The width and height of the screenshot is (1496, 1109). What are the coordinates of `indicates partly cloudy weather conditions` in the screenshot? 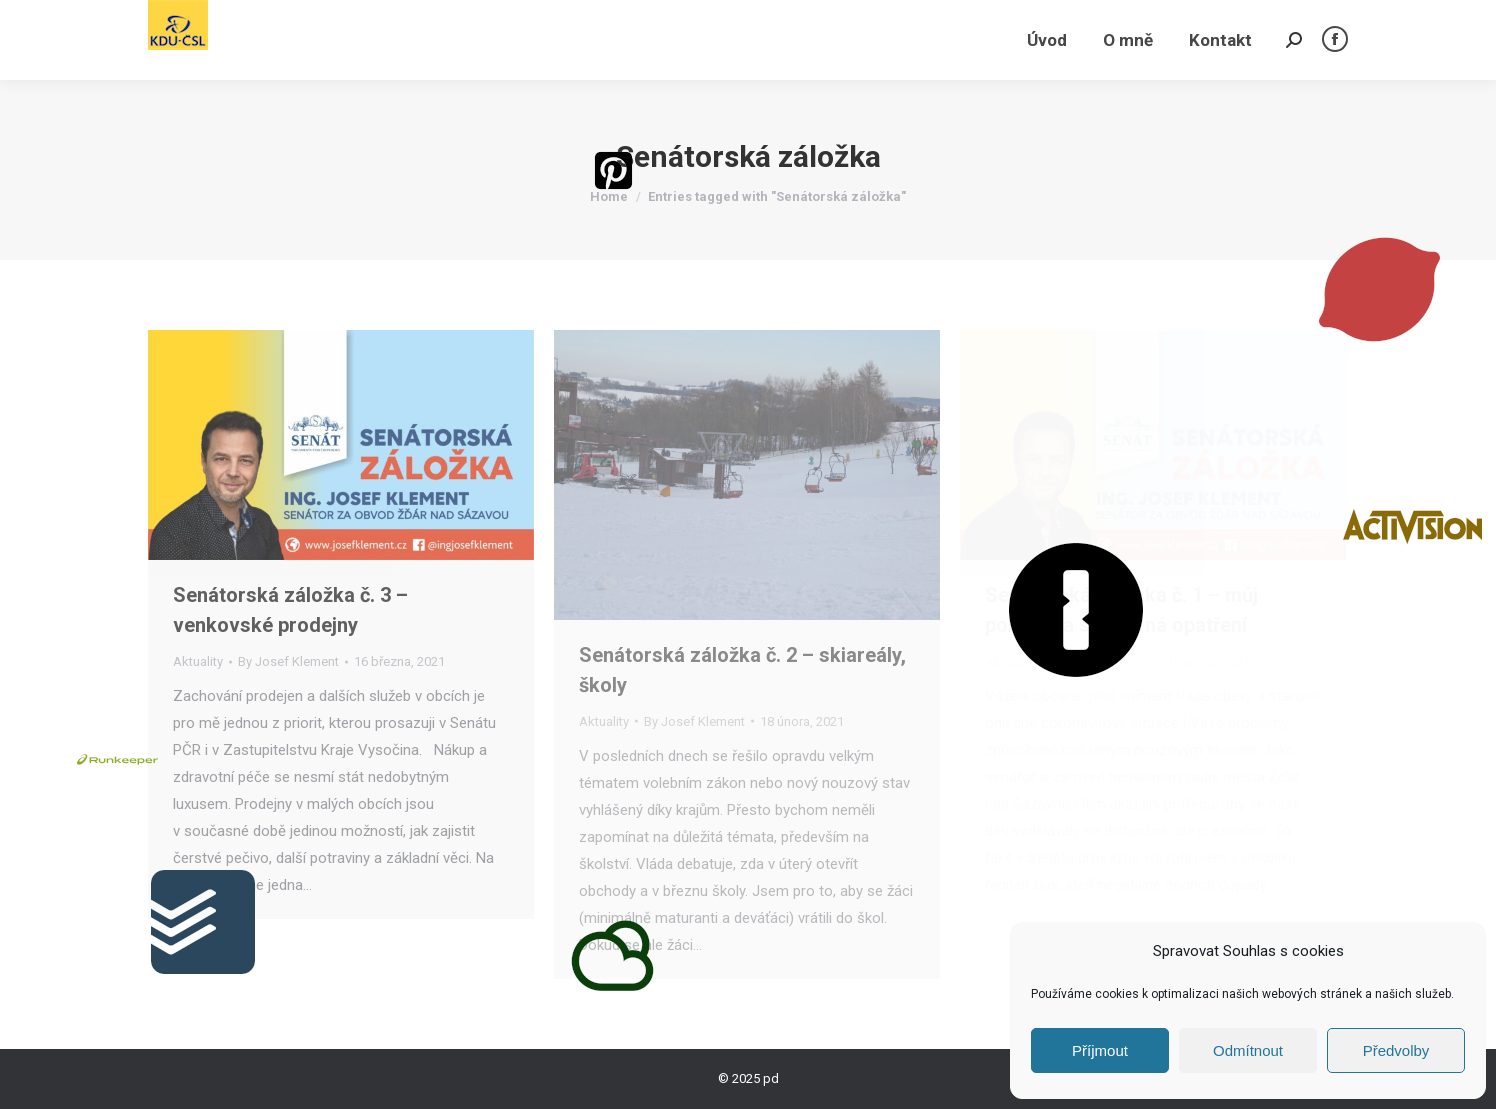 It's located at (612, 957).